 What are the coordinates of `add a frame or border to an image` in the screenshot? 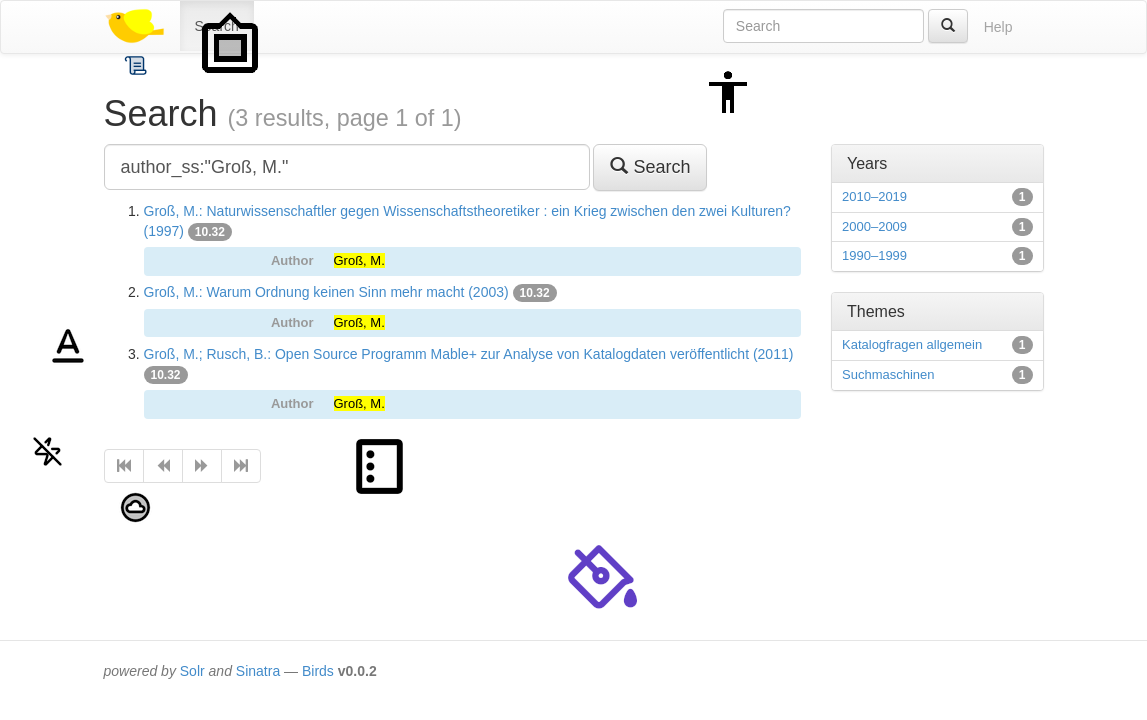 It's located at (230, 45).